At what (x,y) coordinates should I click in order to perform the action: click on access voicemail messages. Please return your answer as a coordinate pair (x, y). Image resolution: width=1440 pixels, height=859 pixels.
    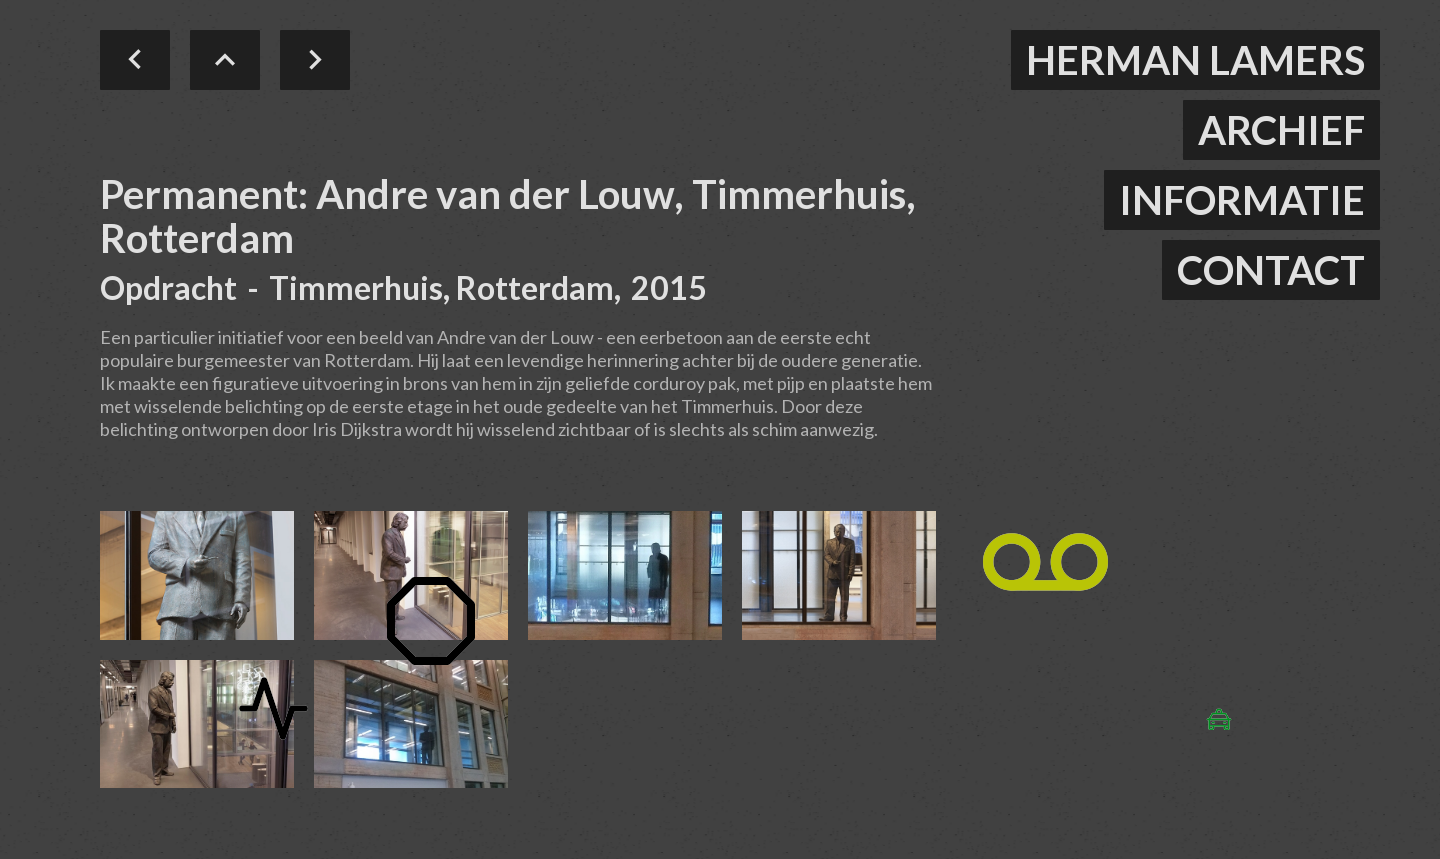
    Looking at the image, I should click on (1045, 564).